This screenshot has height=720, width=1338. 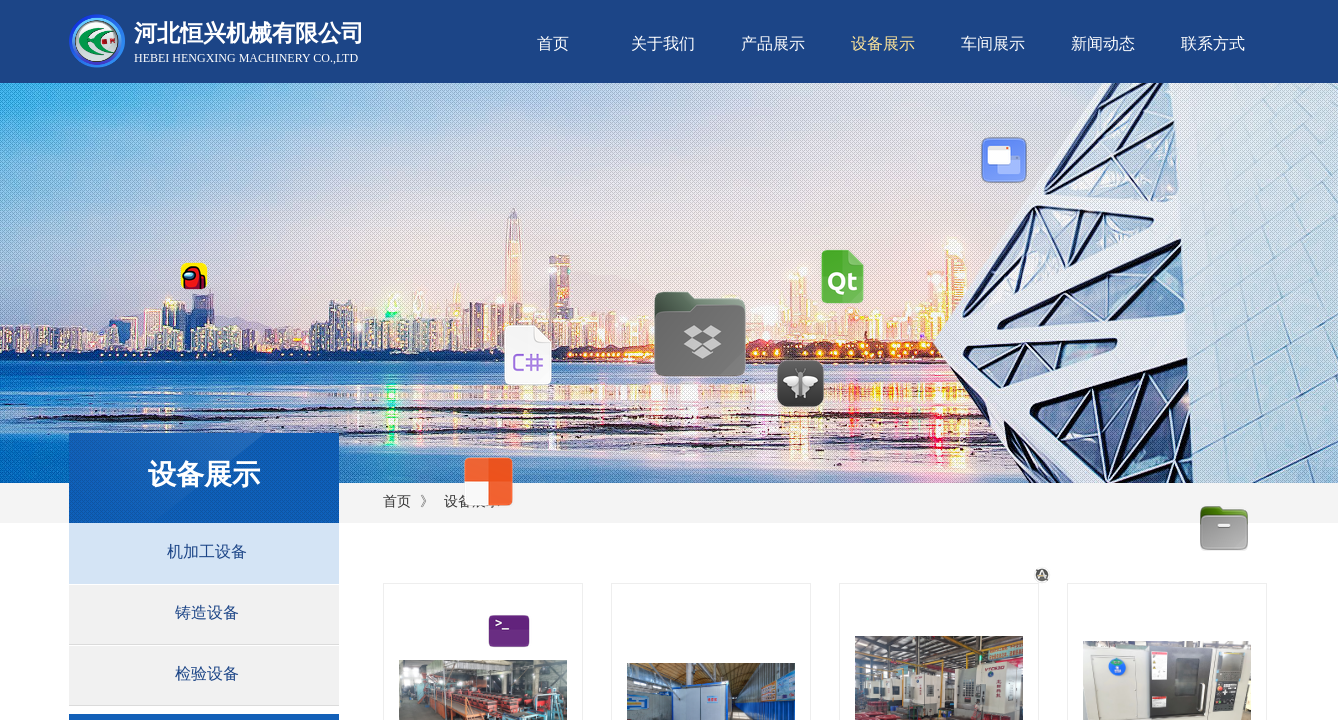 I want to click on check for available software updates, so click(x=1042, y=575).